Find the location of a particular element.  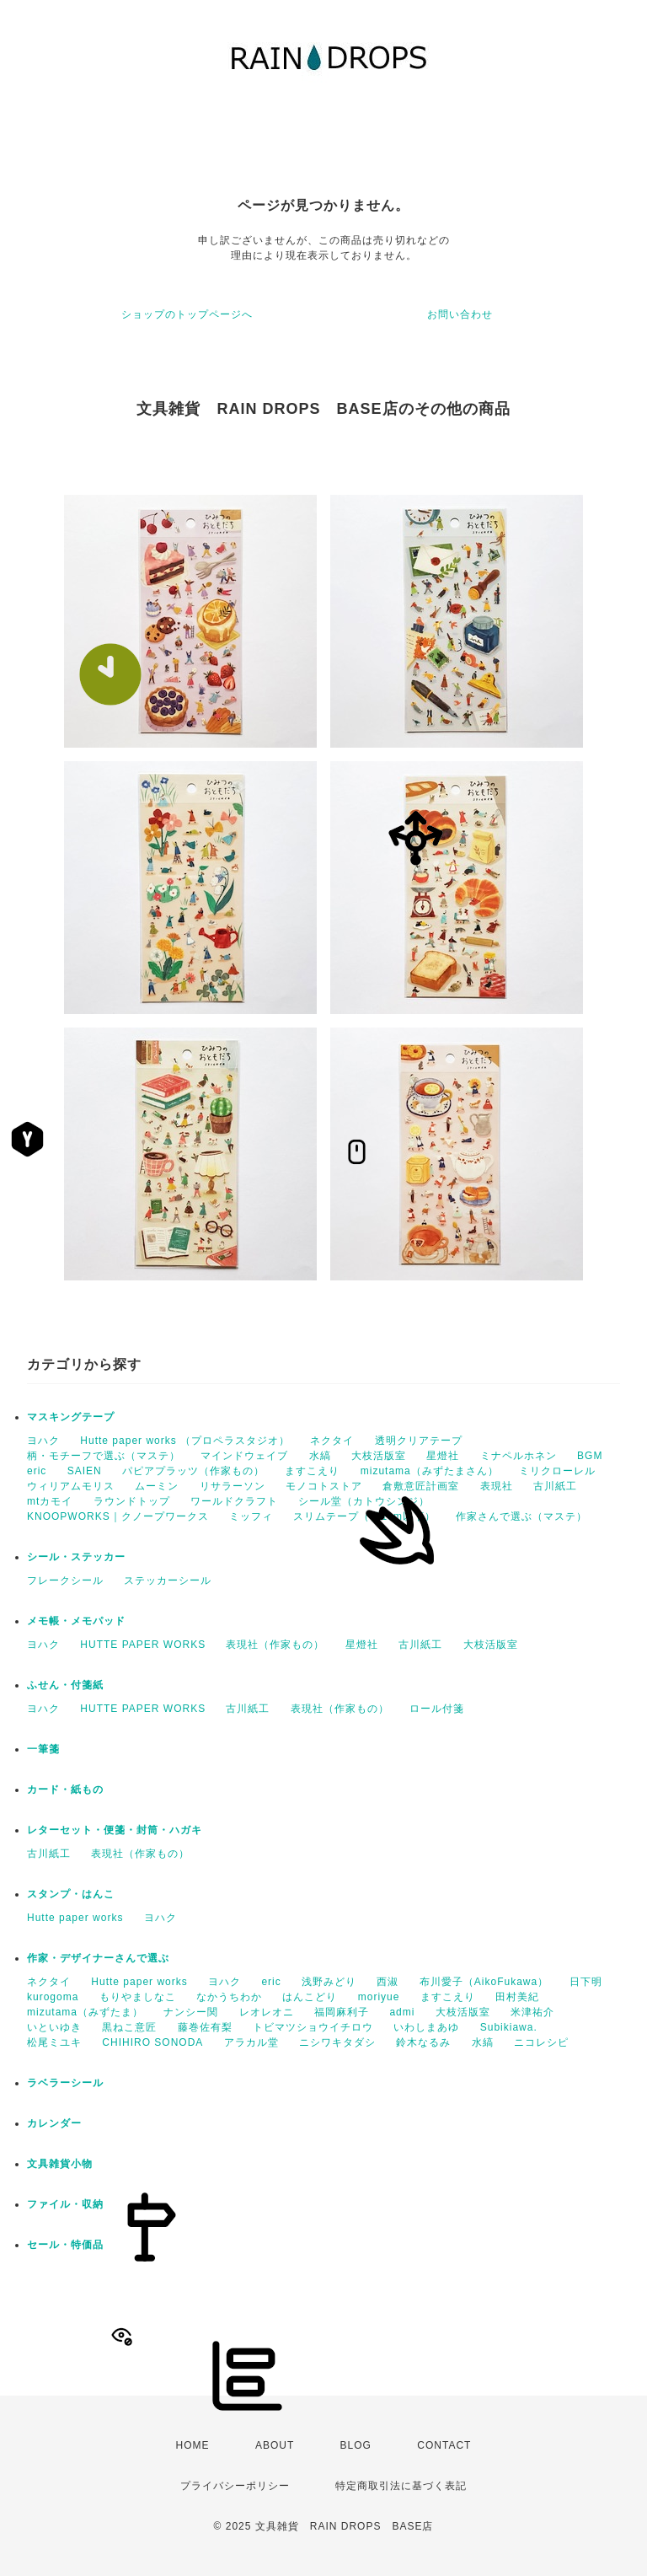

view analytics or statistics is located at coordinates (247, 2375).